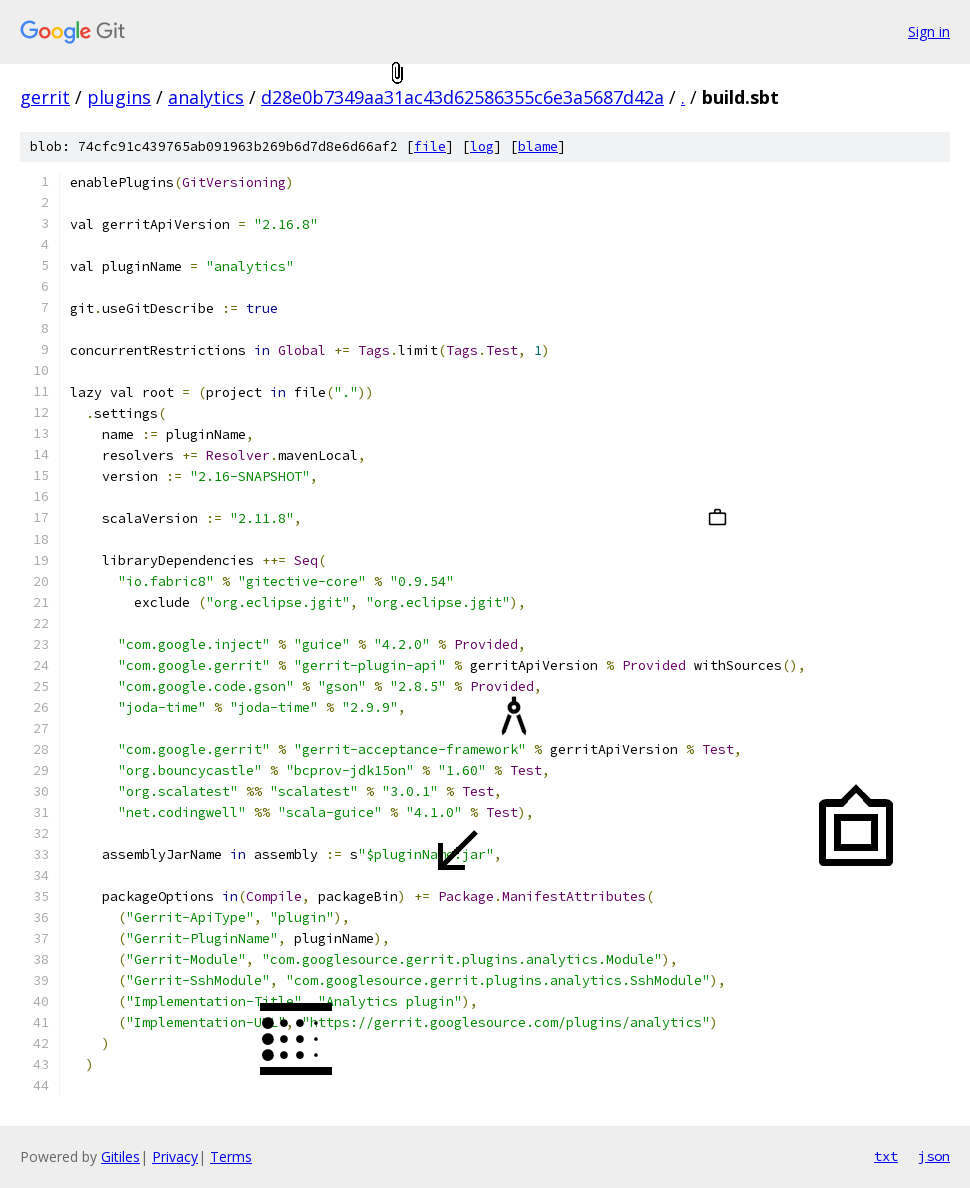 The height and width of the screenshot is (1188, 970). I want to click on attach a file to your message, so click(397, 73).